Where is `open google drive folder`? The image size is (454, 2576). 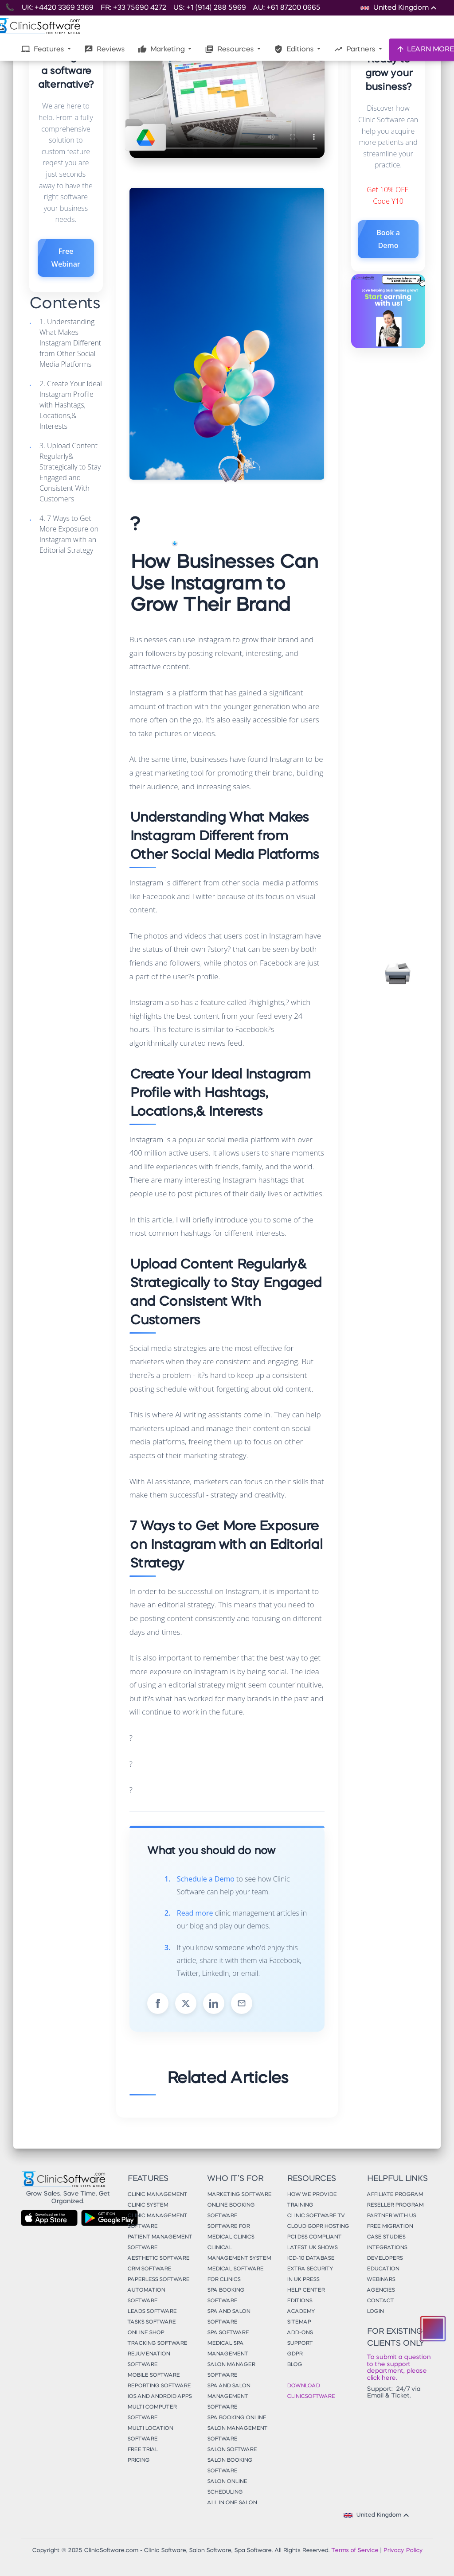
open google drive folder is located at coordinates (145, 136).